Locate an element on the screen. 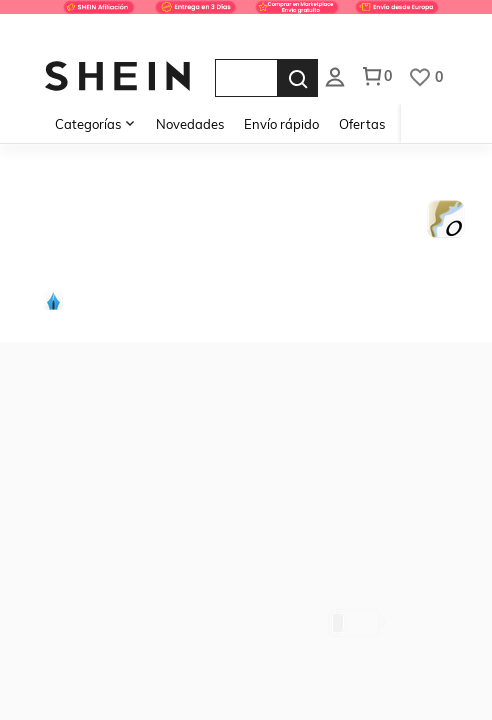 This screenshot has width=492, height=720. indicates battery is at 20% charge is located at coordinates (357, 623).